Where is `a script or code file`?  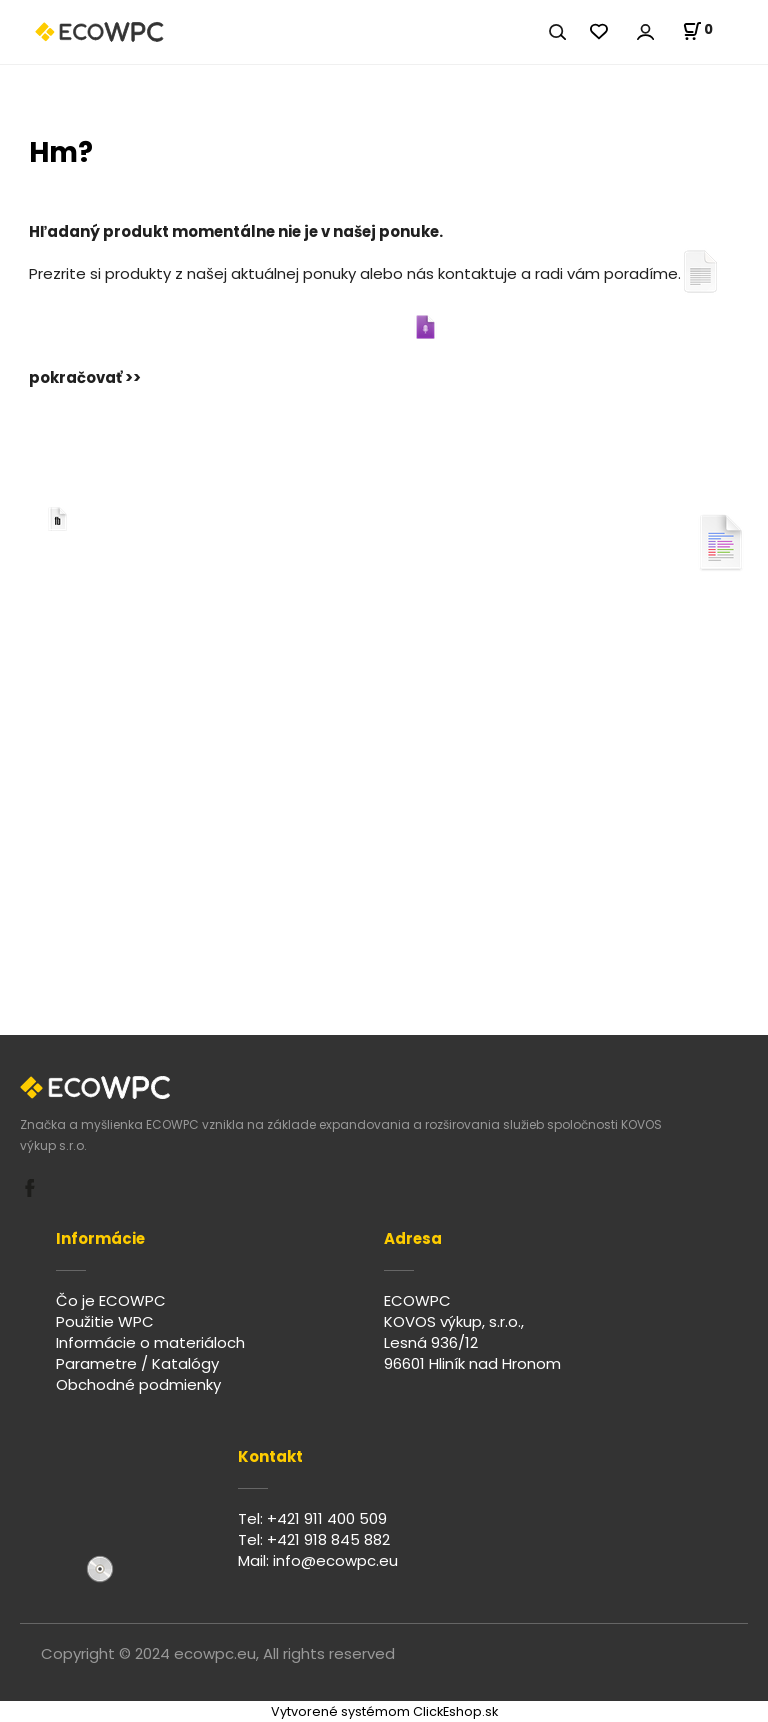
a script or code file is located at coordinates (721, 543).